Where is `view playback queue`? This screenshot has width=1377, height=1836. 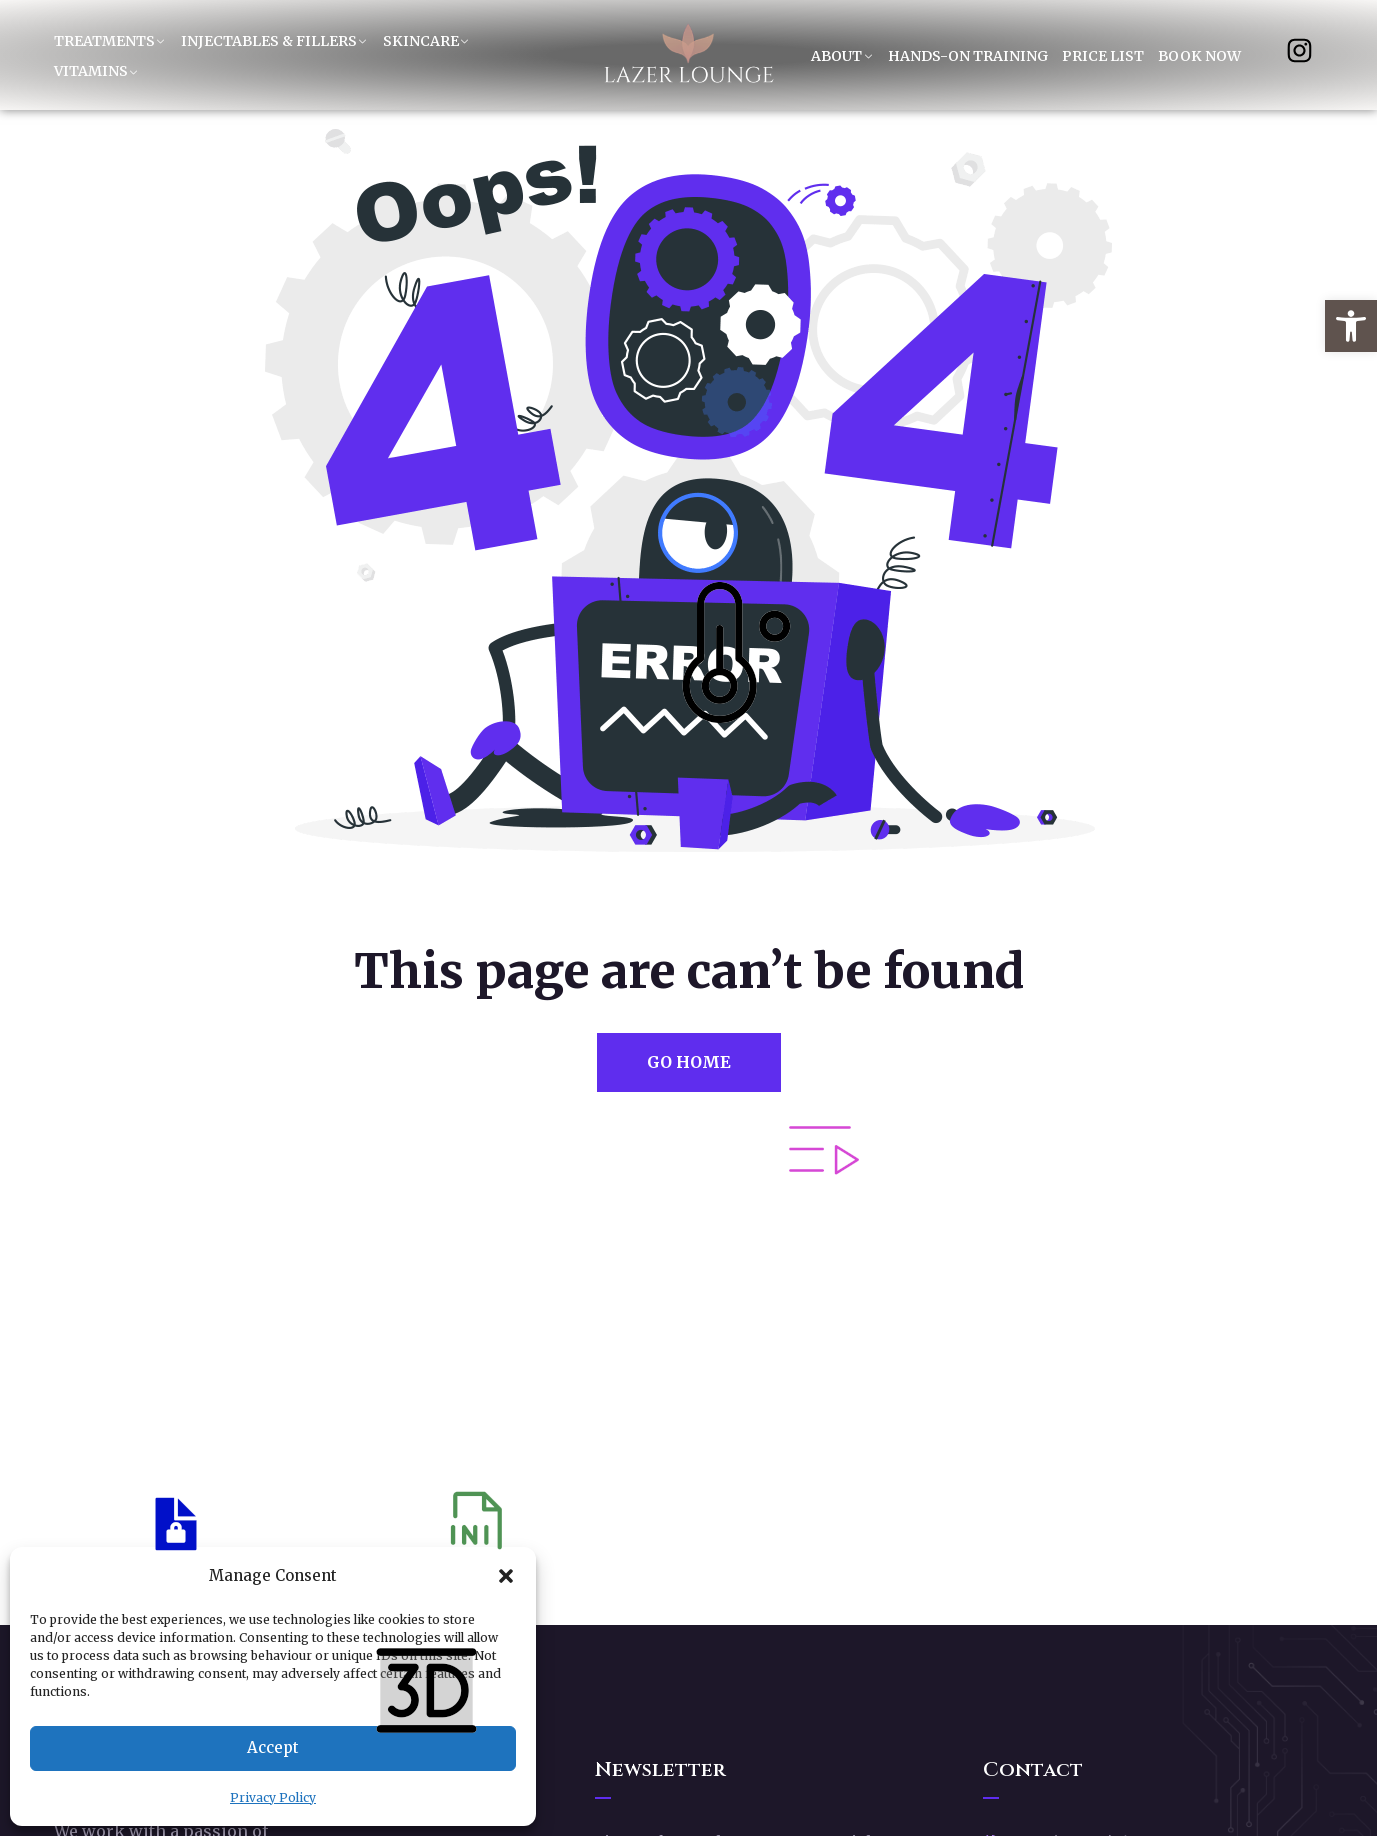 view playback queue is located at coordinates (820, 1149).